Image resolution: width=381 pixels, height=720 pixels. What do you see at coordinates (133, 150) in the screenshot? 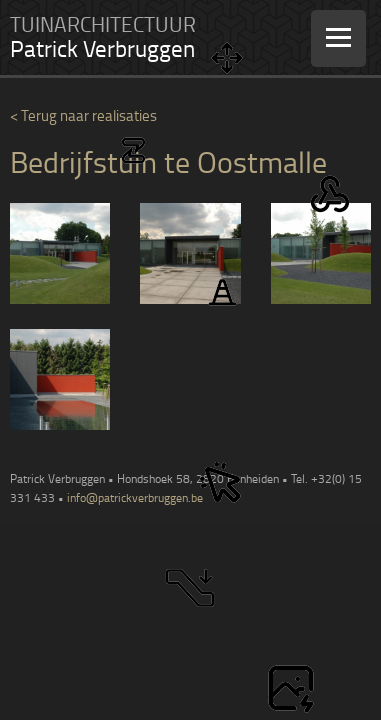
I see `open zulip messaging app` at bounding box center [133, 150].